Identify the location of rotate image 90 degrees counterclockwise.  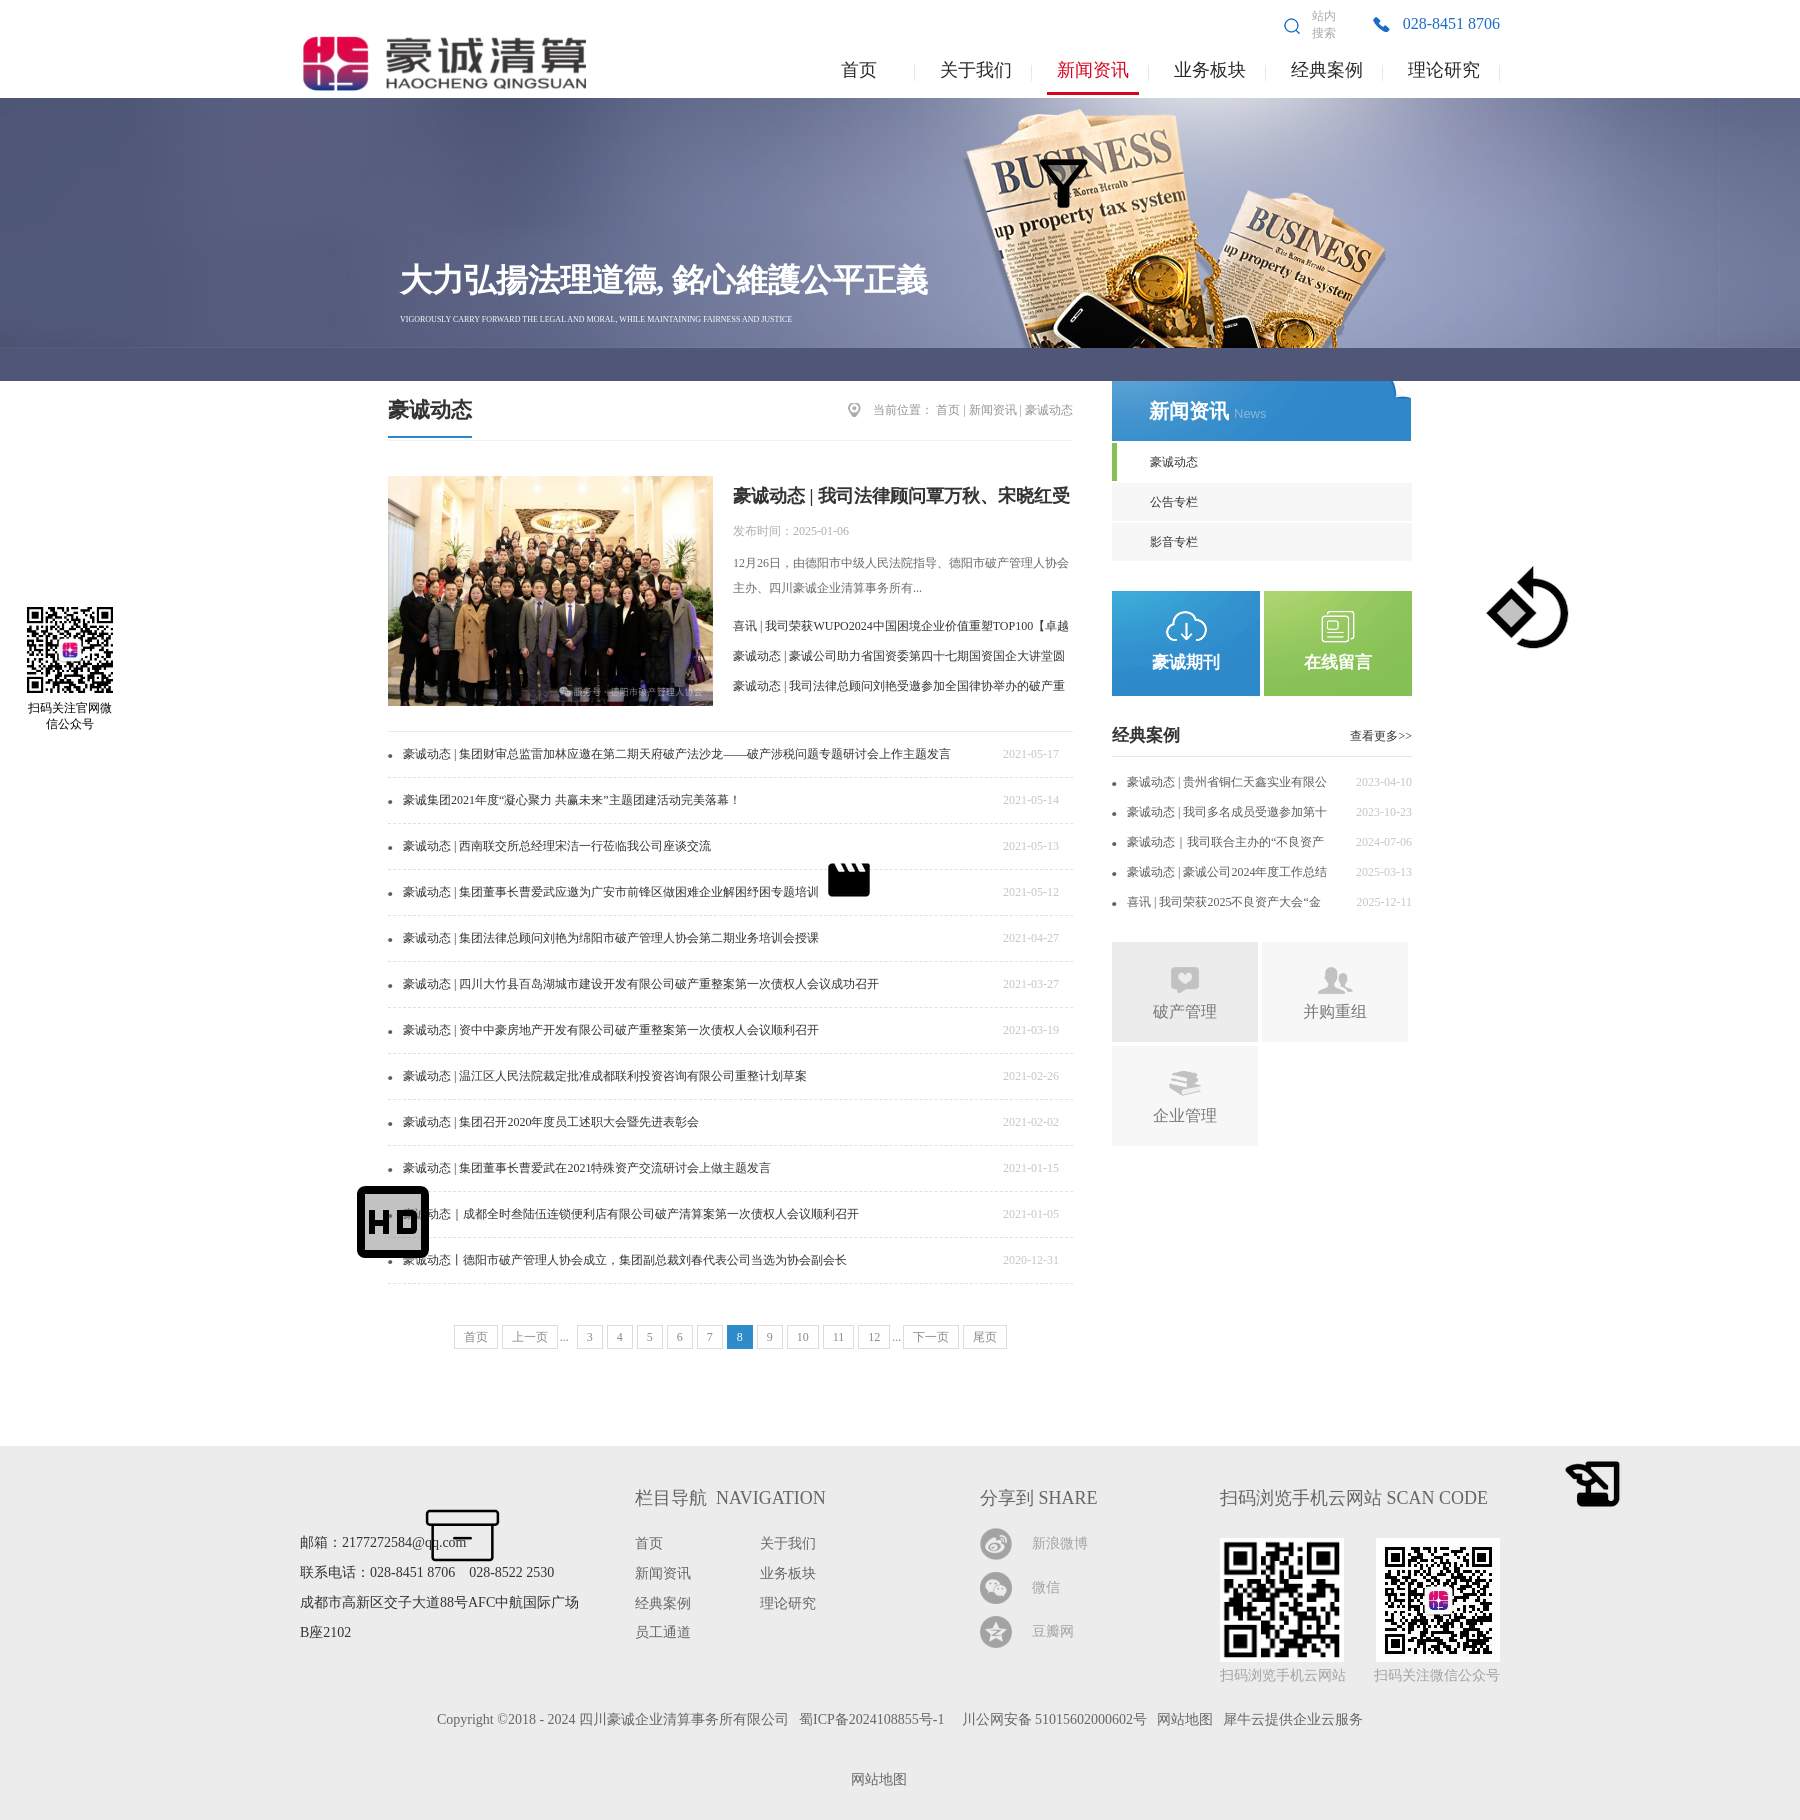
(1529, 609).